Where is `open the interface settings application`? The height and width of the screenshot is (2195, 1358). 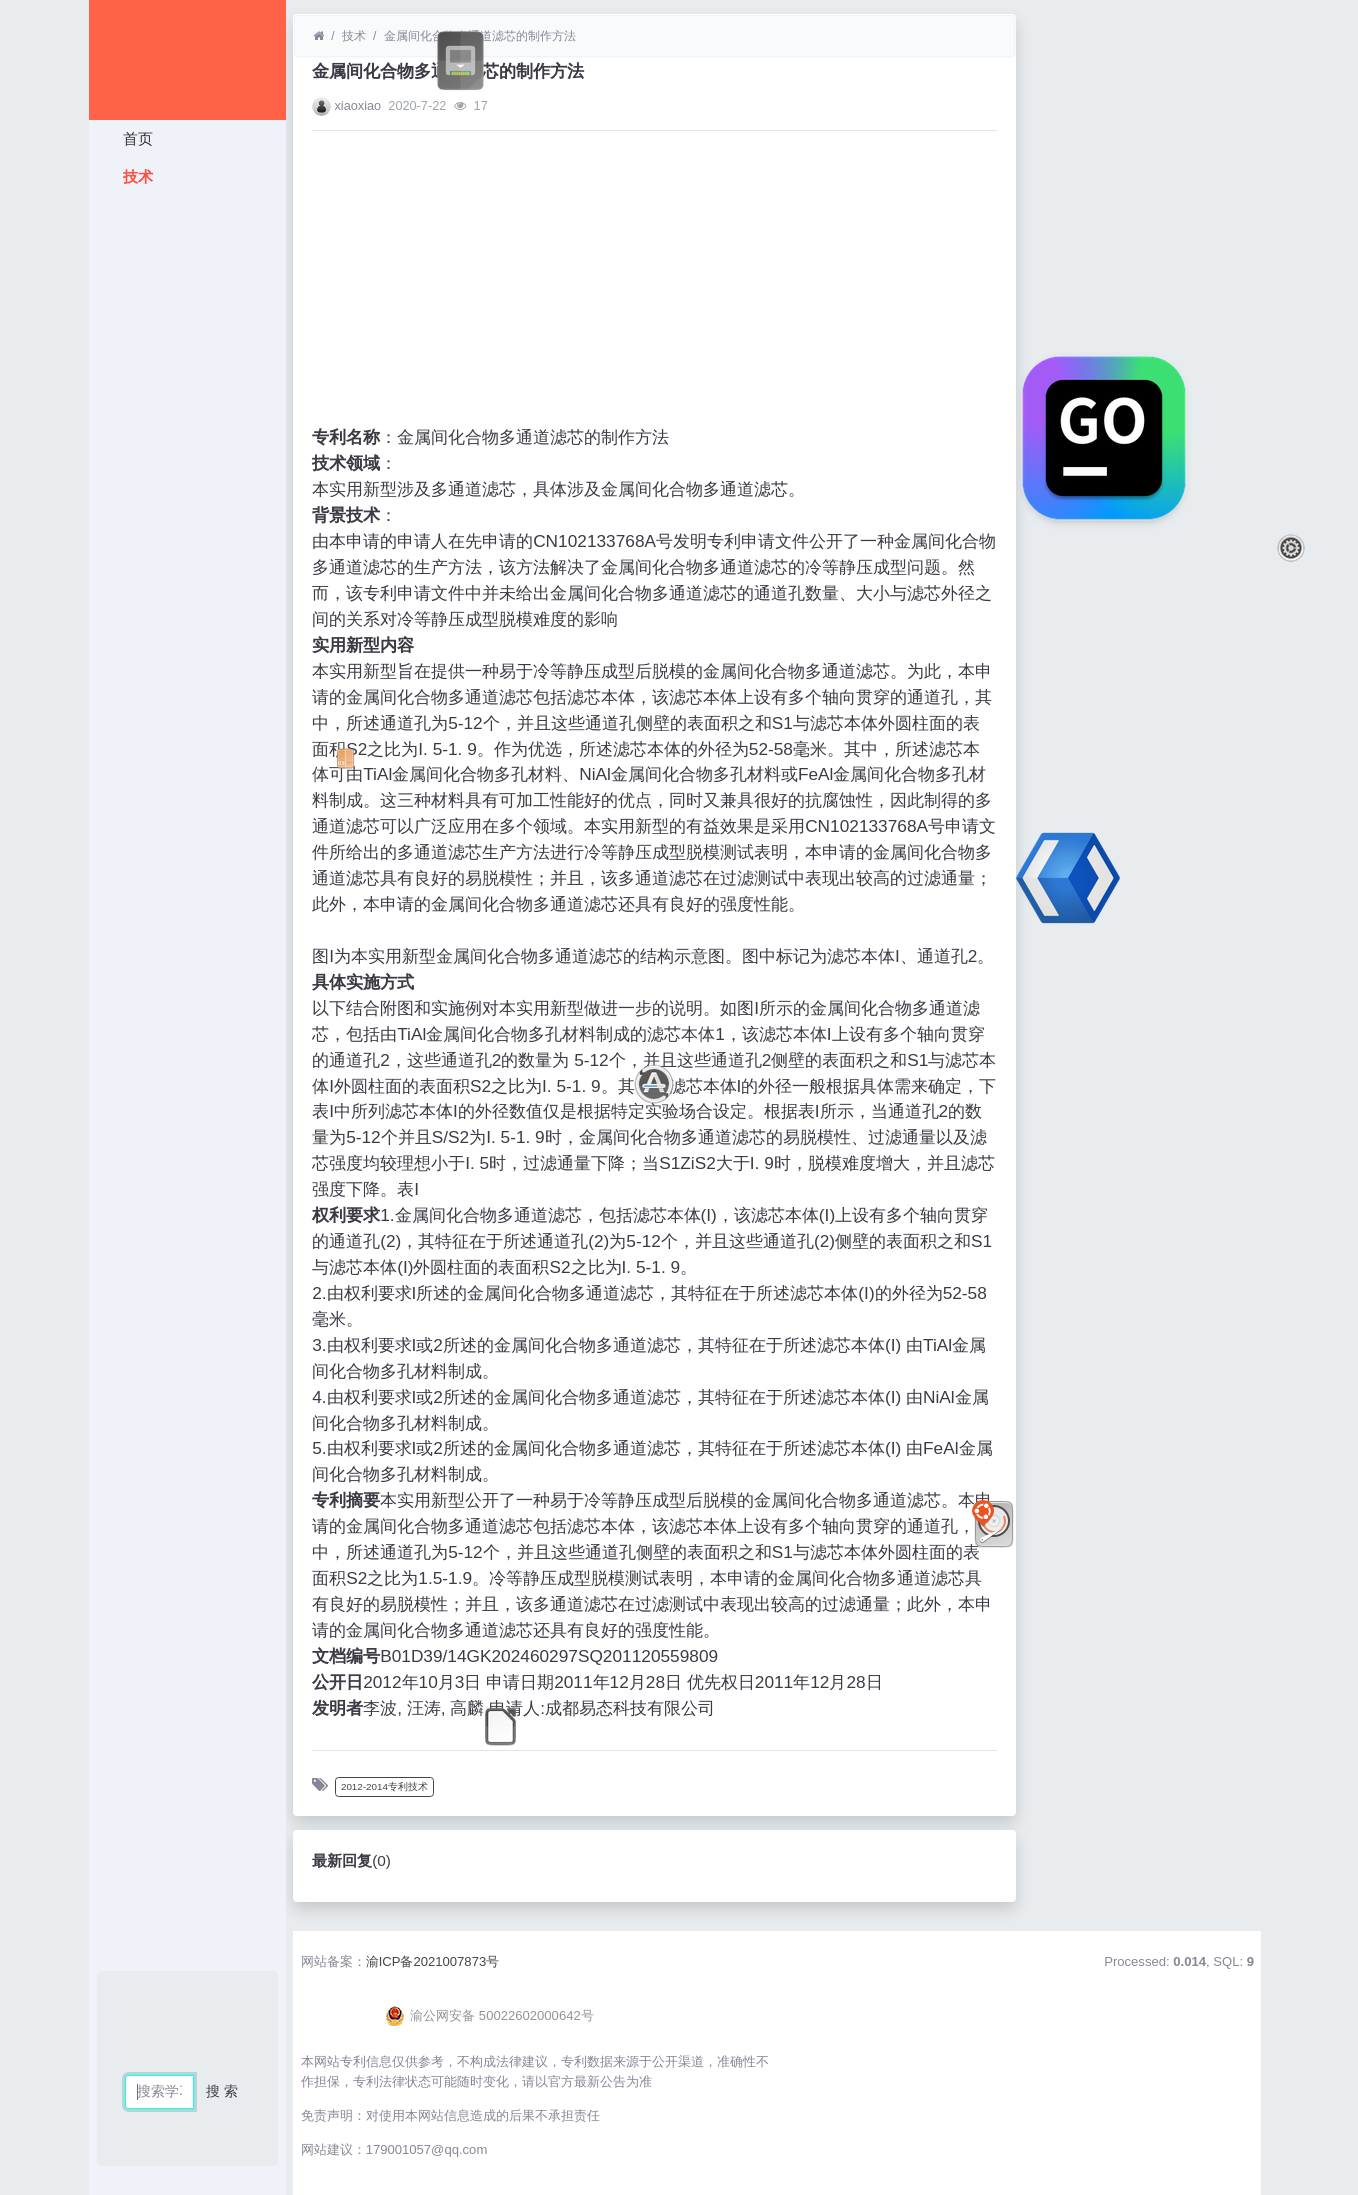
open the interface settings application is located at coordinates (1068, 878).